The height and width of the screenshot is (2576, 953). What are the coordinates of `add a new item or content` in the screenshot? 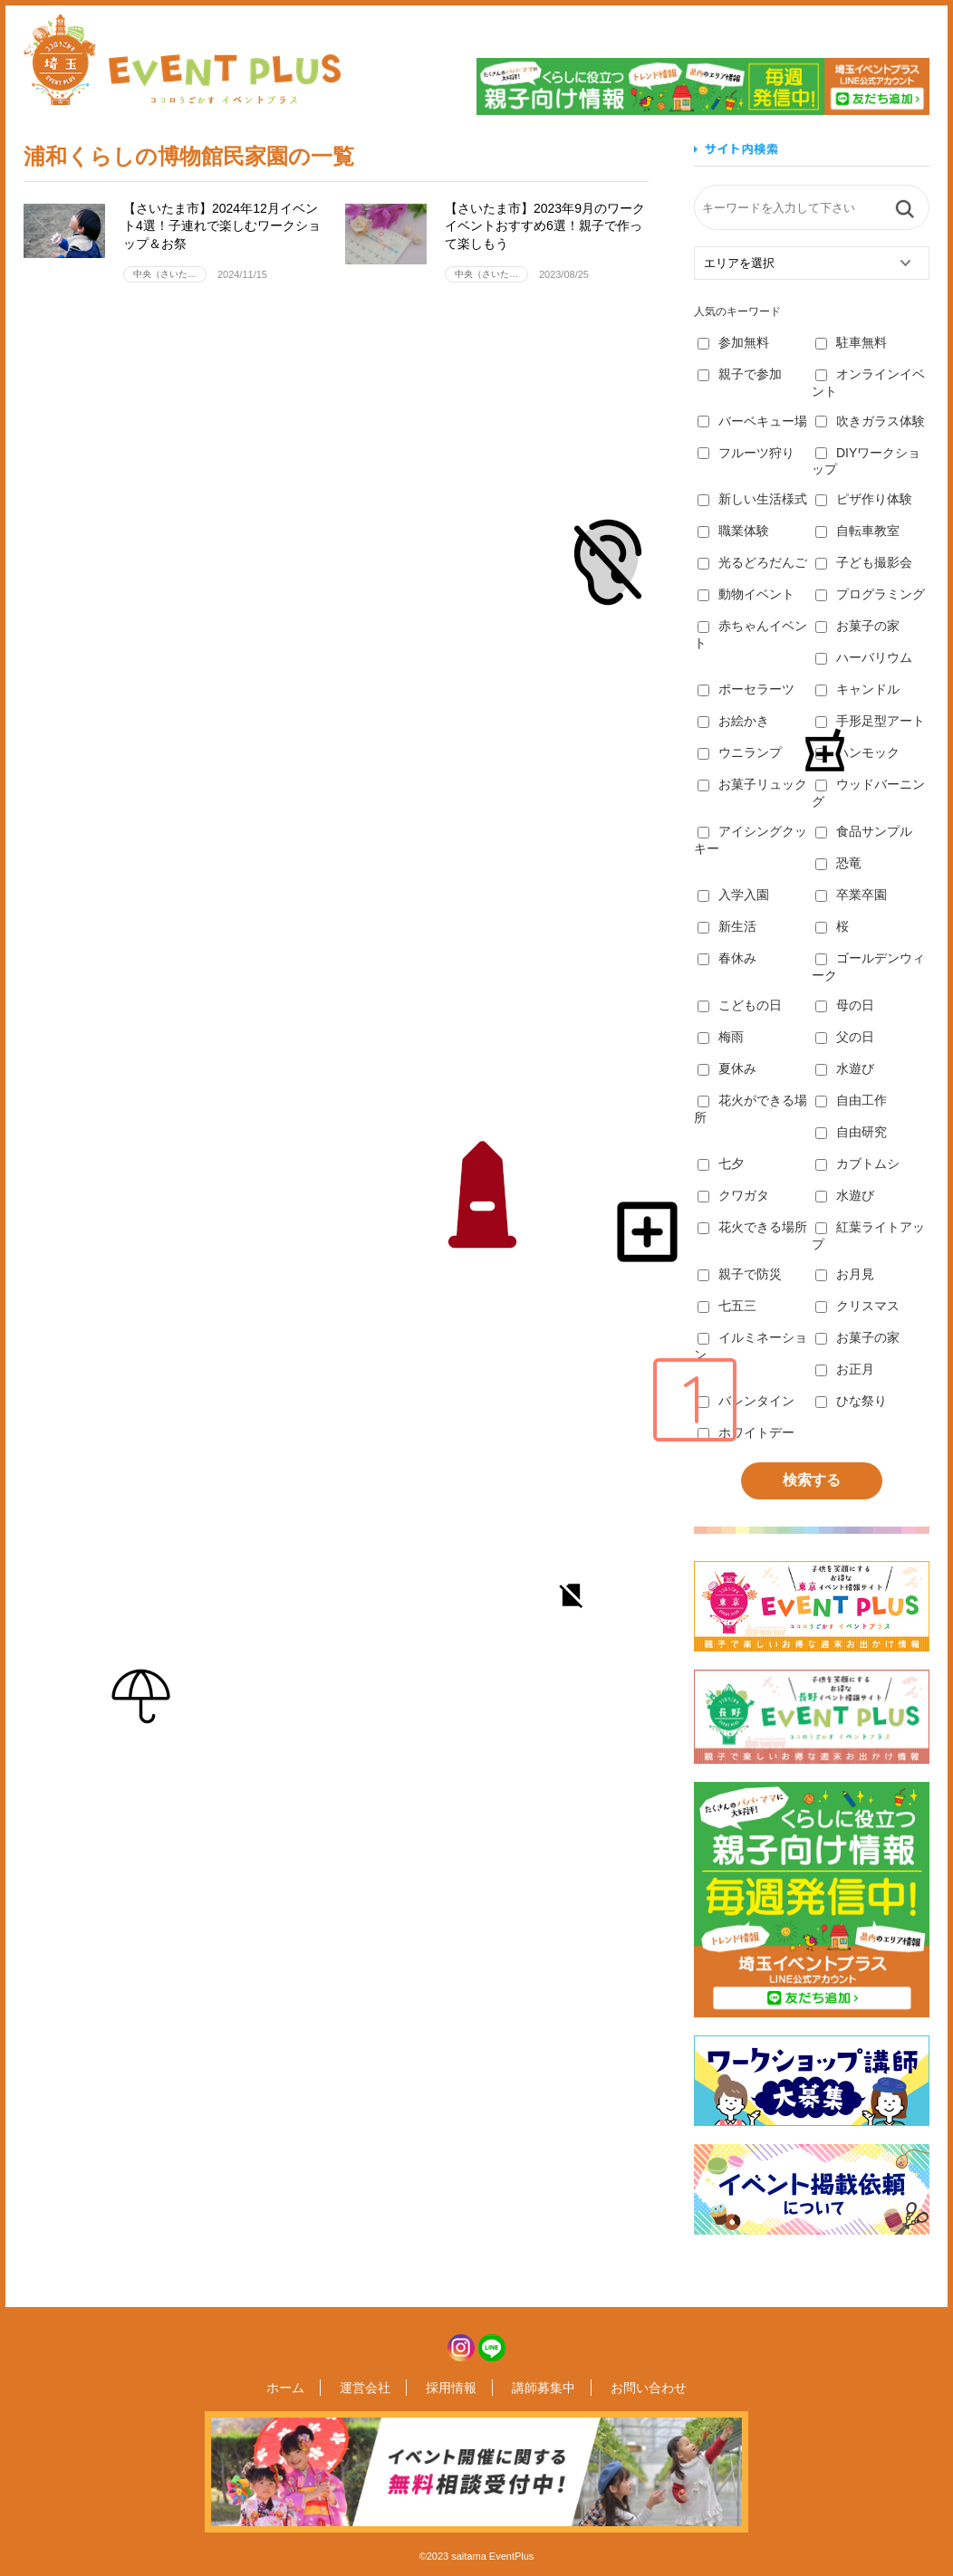 It's located at (647, 1231).